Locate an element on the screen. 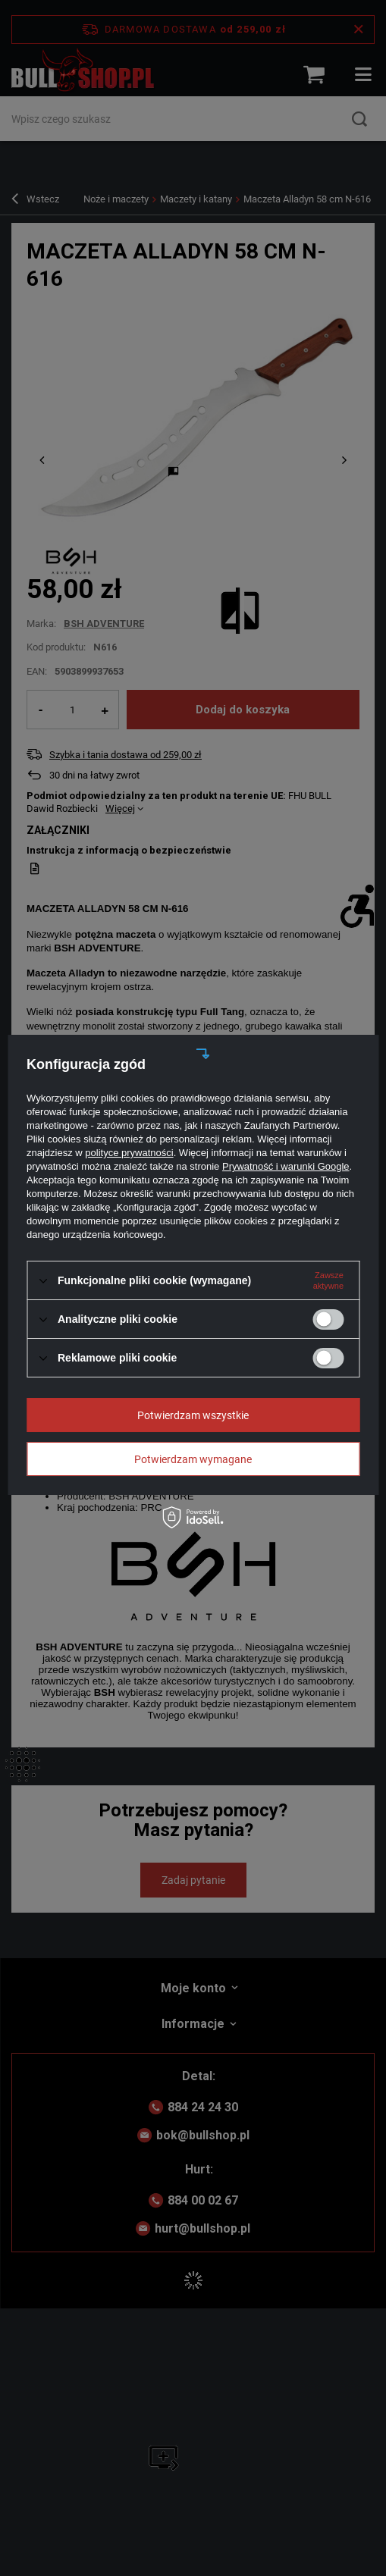  apply blur effect to image is located at coordinates (23, 1764).